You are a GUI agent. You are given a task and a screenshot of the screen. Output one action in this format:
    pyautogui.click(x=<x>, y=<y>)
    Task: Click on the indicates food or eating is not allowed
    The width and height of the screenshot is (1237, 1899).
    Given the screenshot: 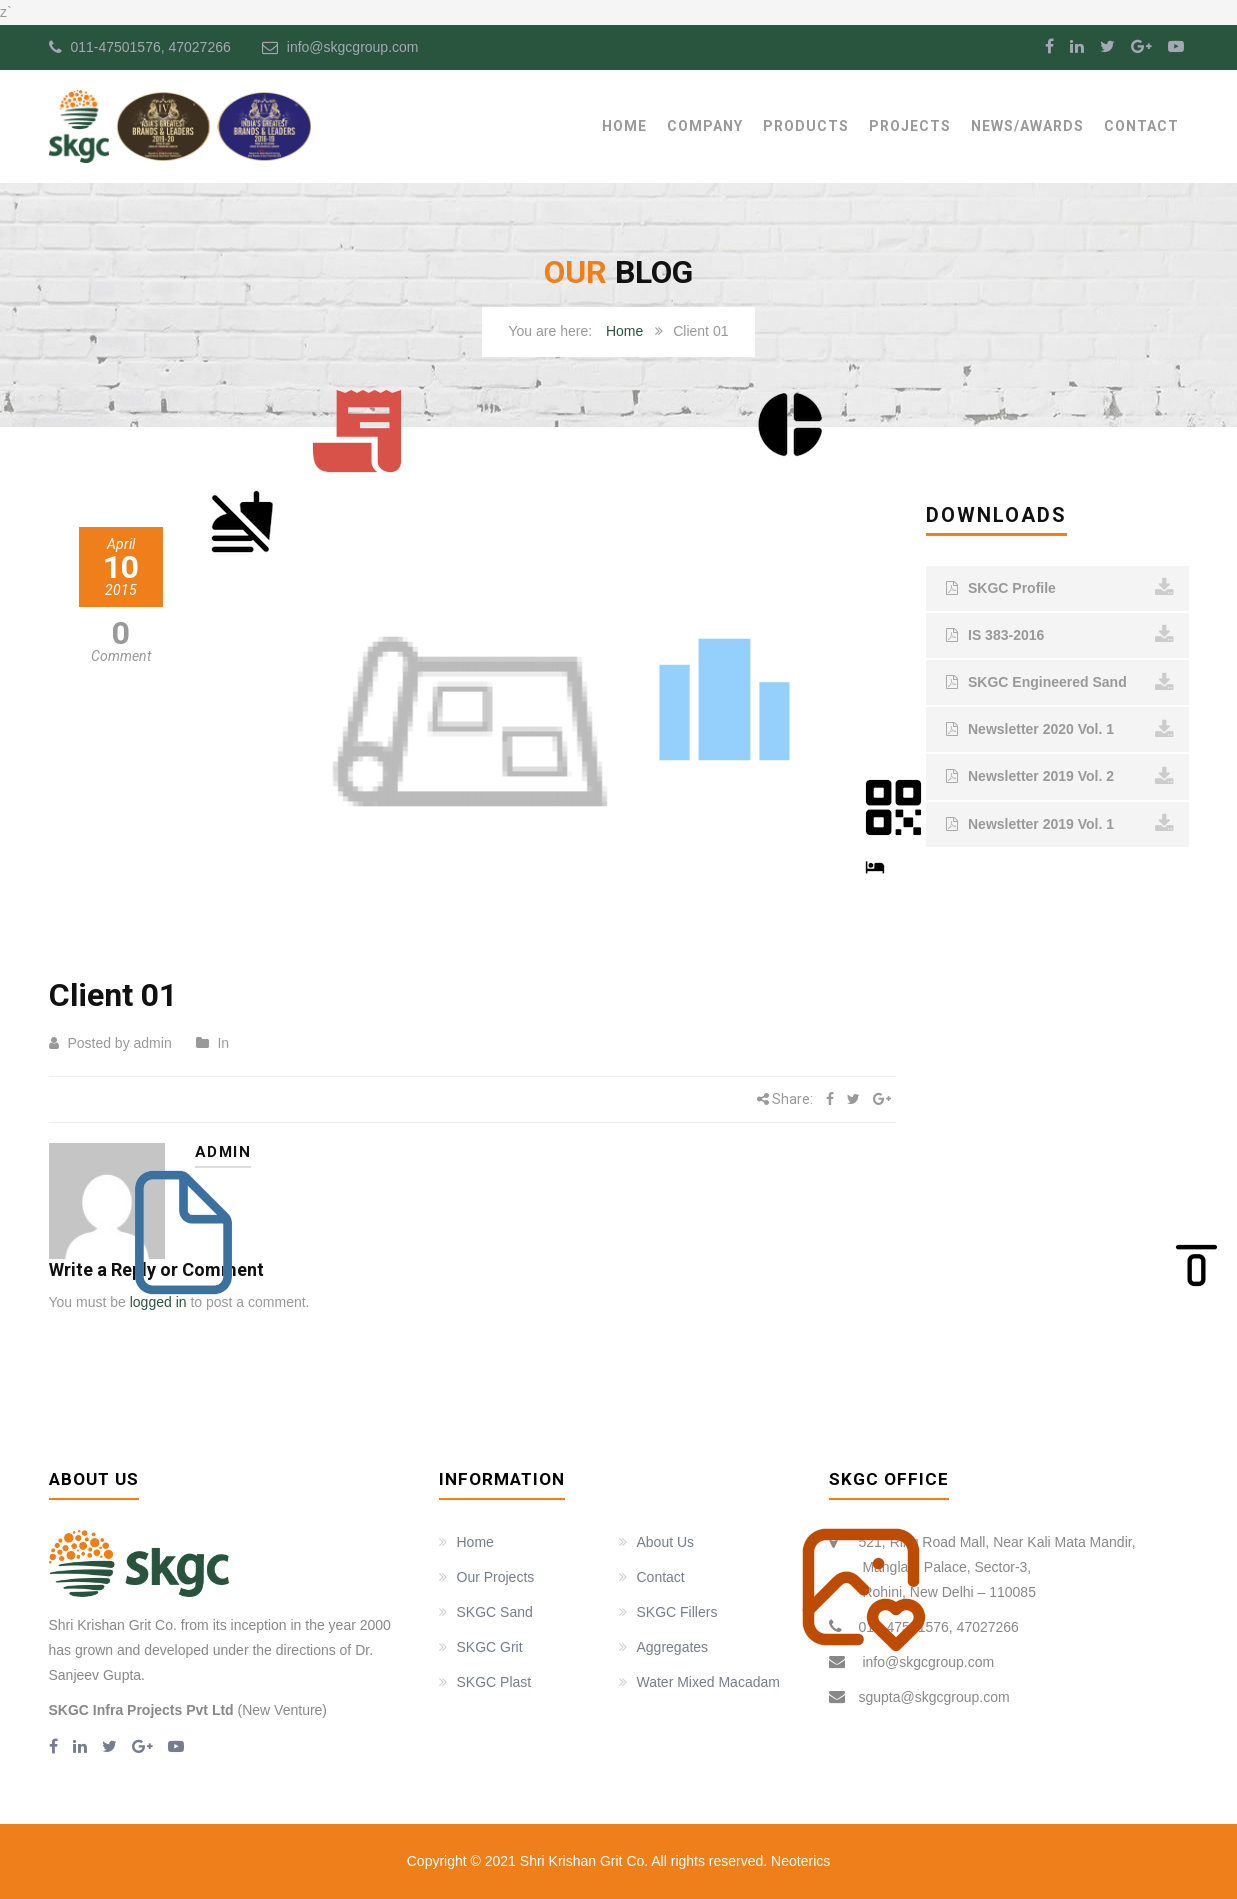 What is the action you would take?
    pyautogui.click(x=242, y=521)
    